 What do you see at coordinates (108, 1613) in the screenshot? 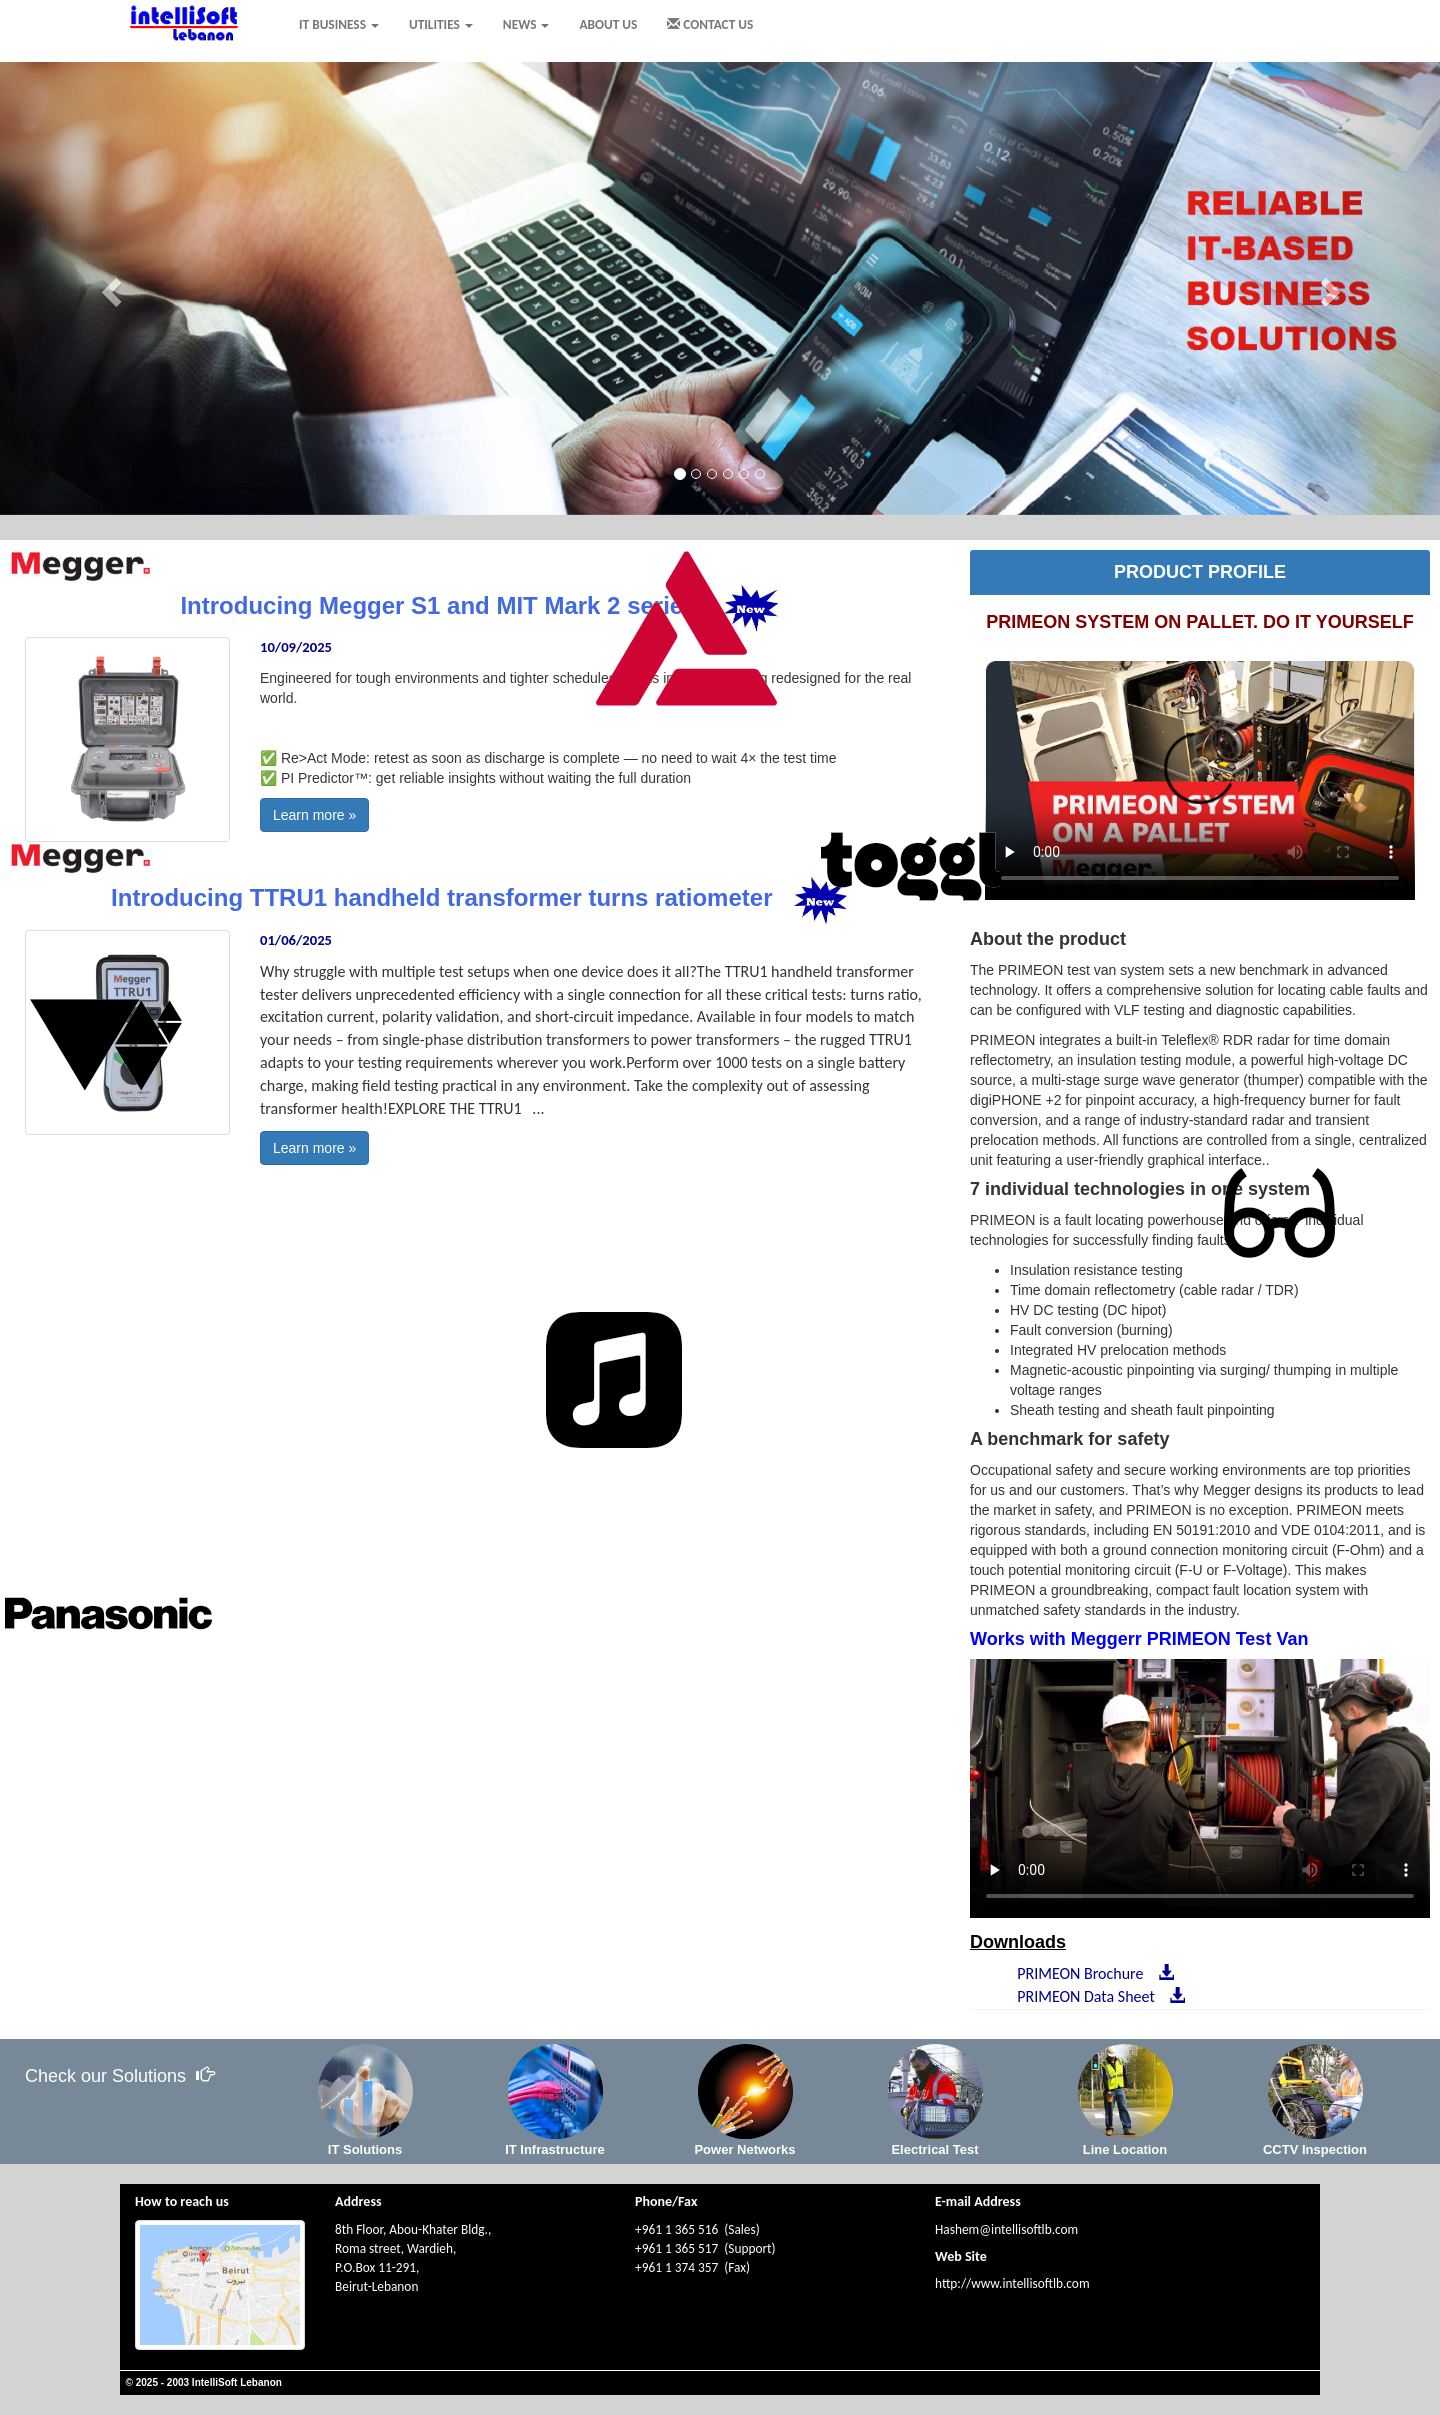
I see `panasonic brand logo` at bounding box center [108, 1613].